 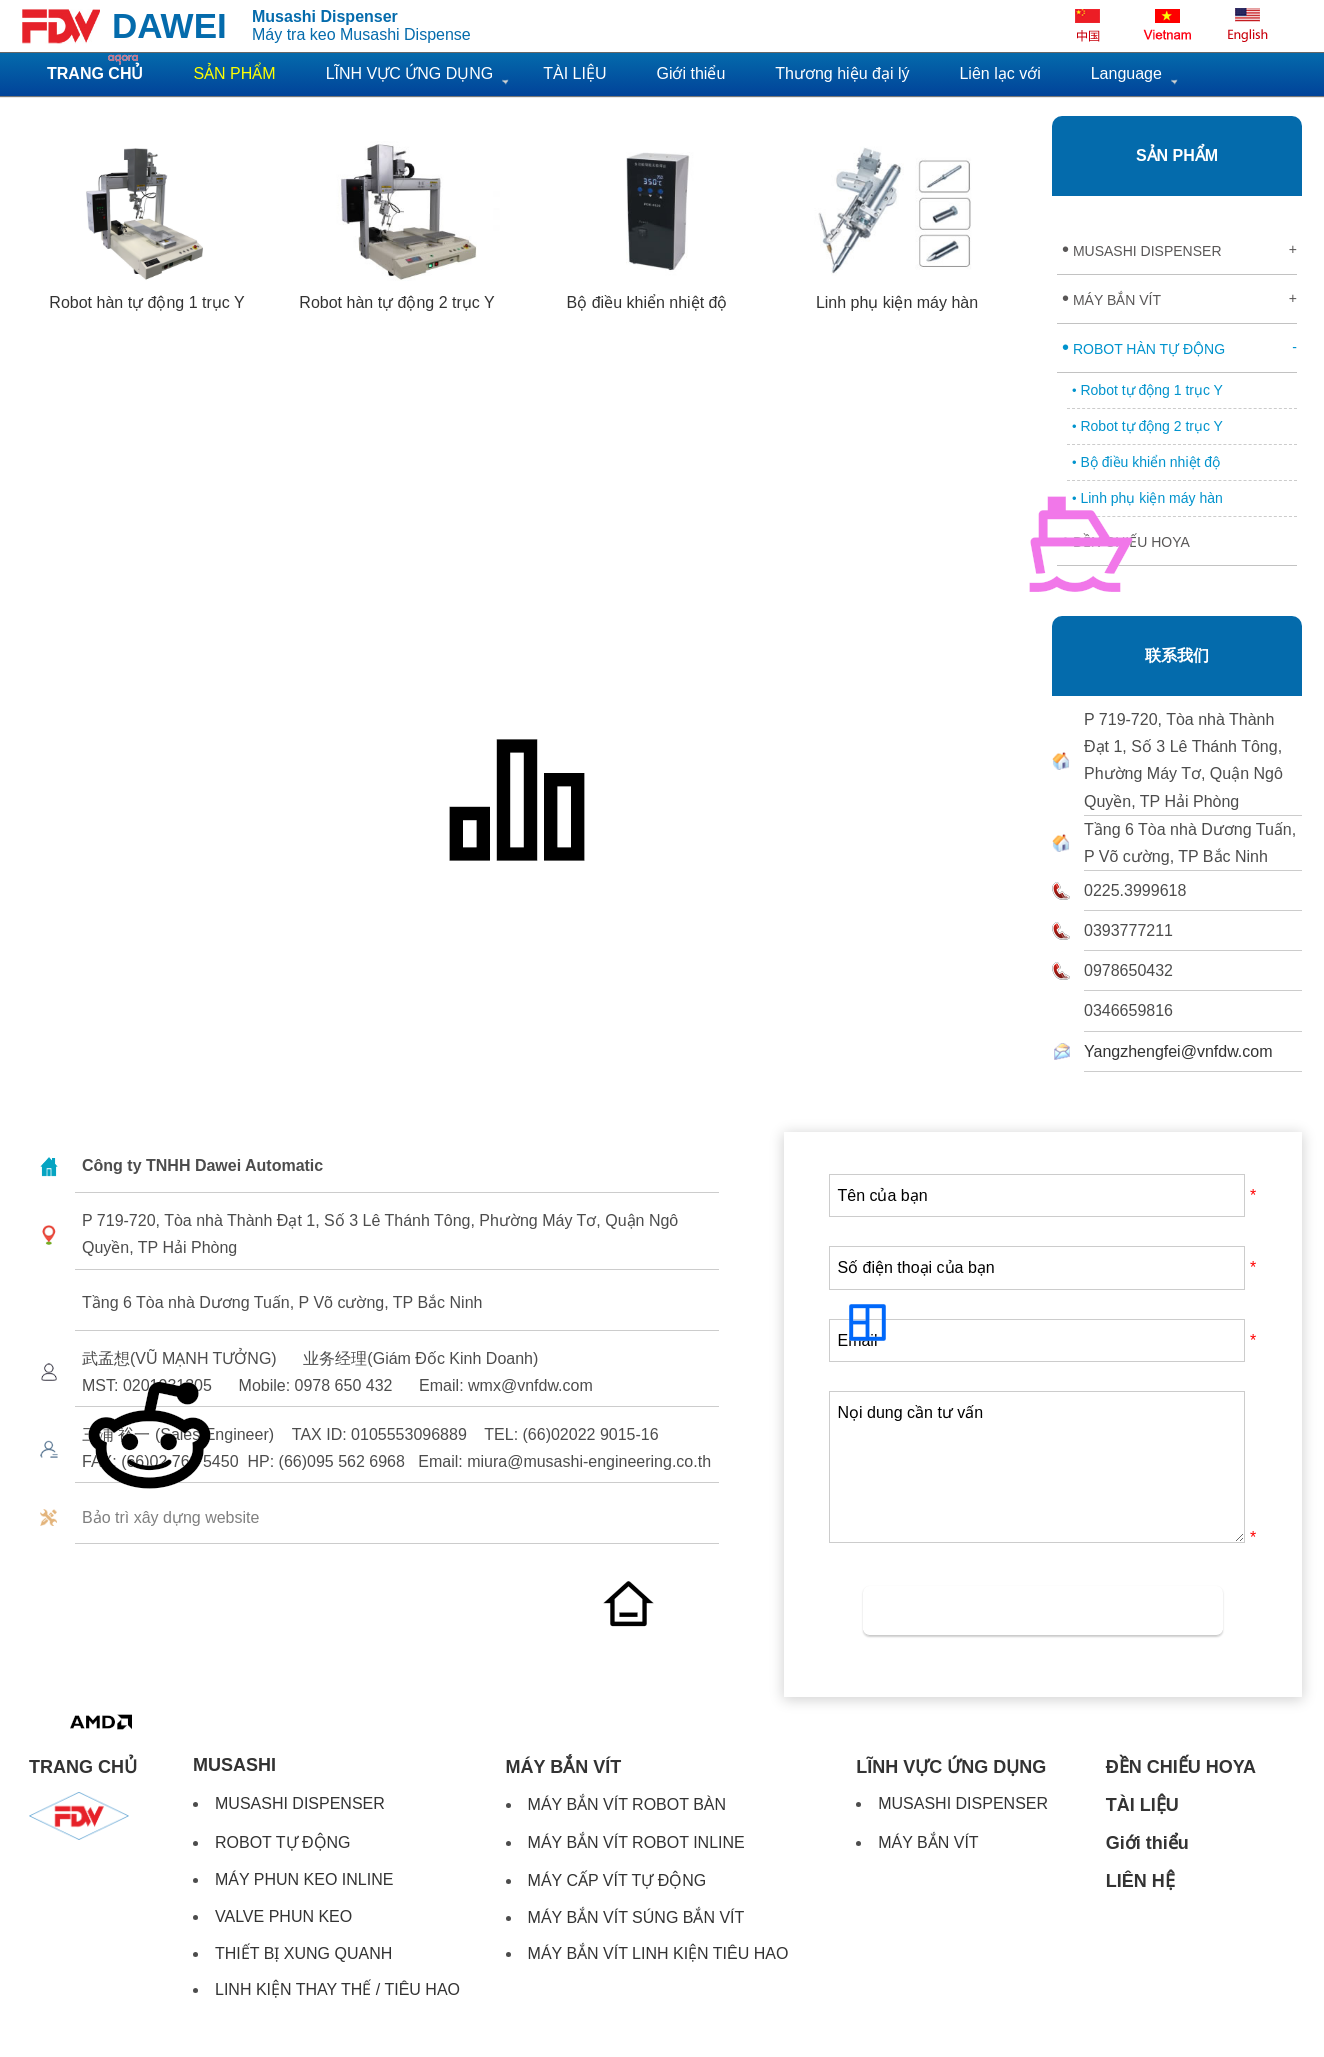 I want to click on AMD brand logo, so click(x=101, y=1722).